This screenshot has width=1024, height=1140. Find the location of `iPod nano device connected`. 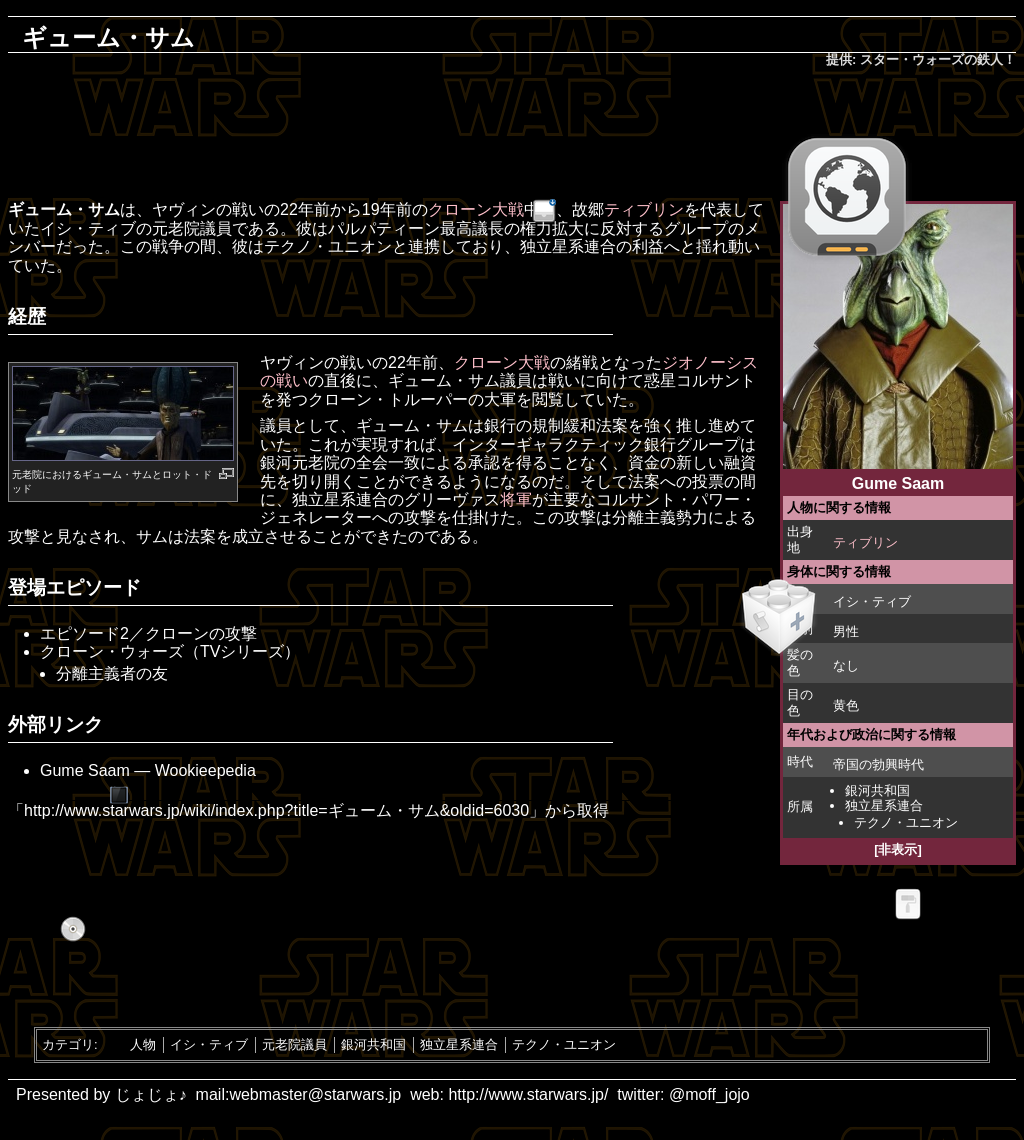

iPod nano device connected is located at coordinates (119, 795).